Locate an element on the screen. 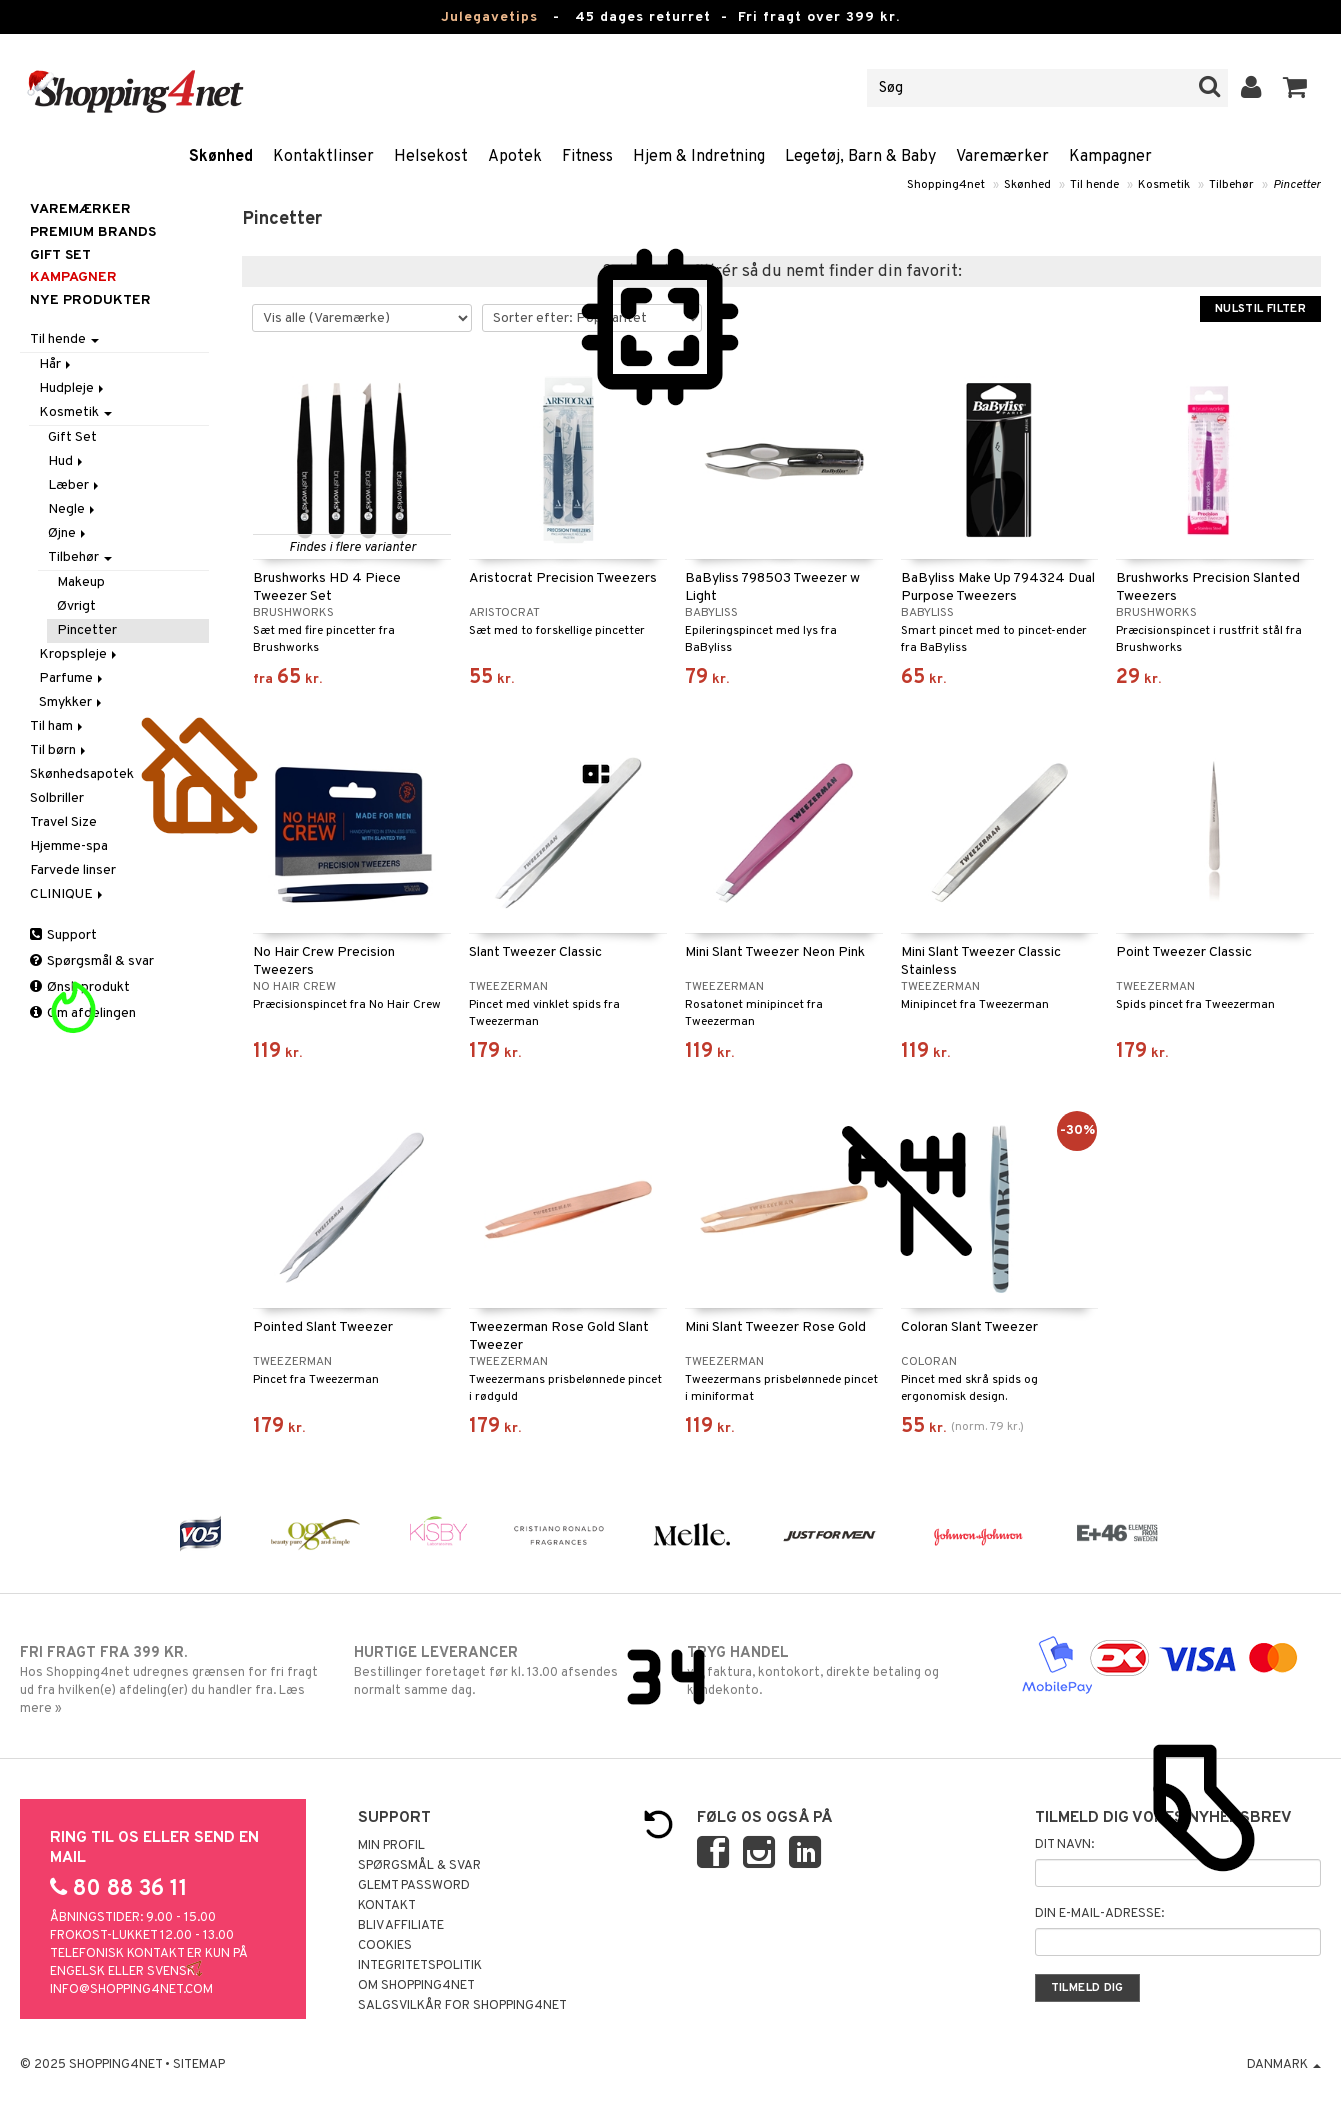 The height and width of the screenshot is (2124, 1341). access bento box or meal ordering feature is located at coordinates (596, 774).